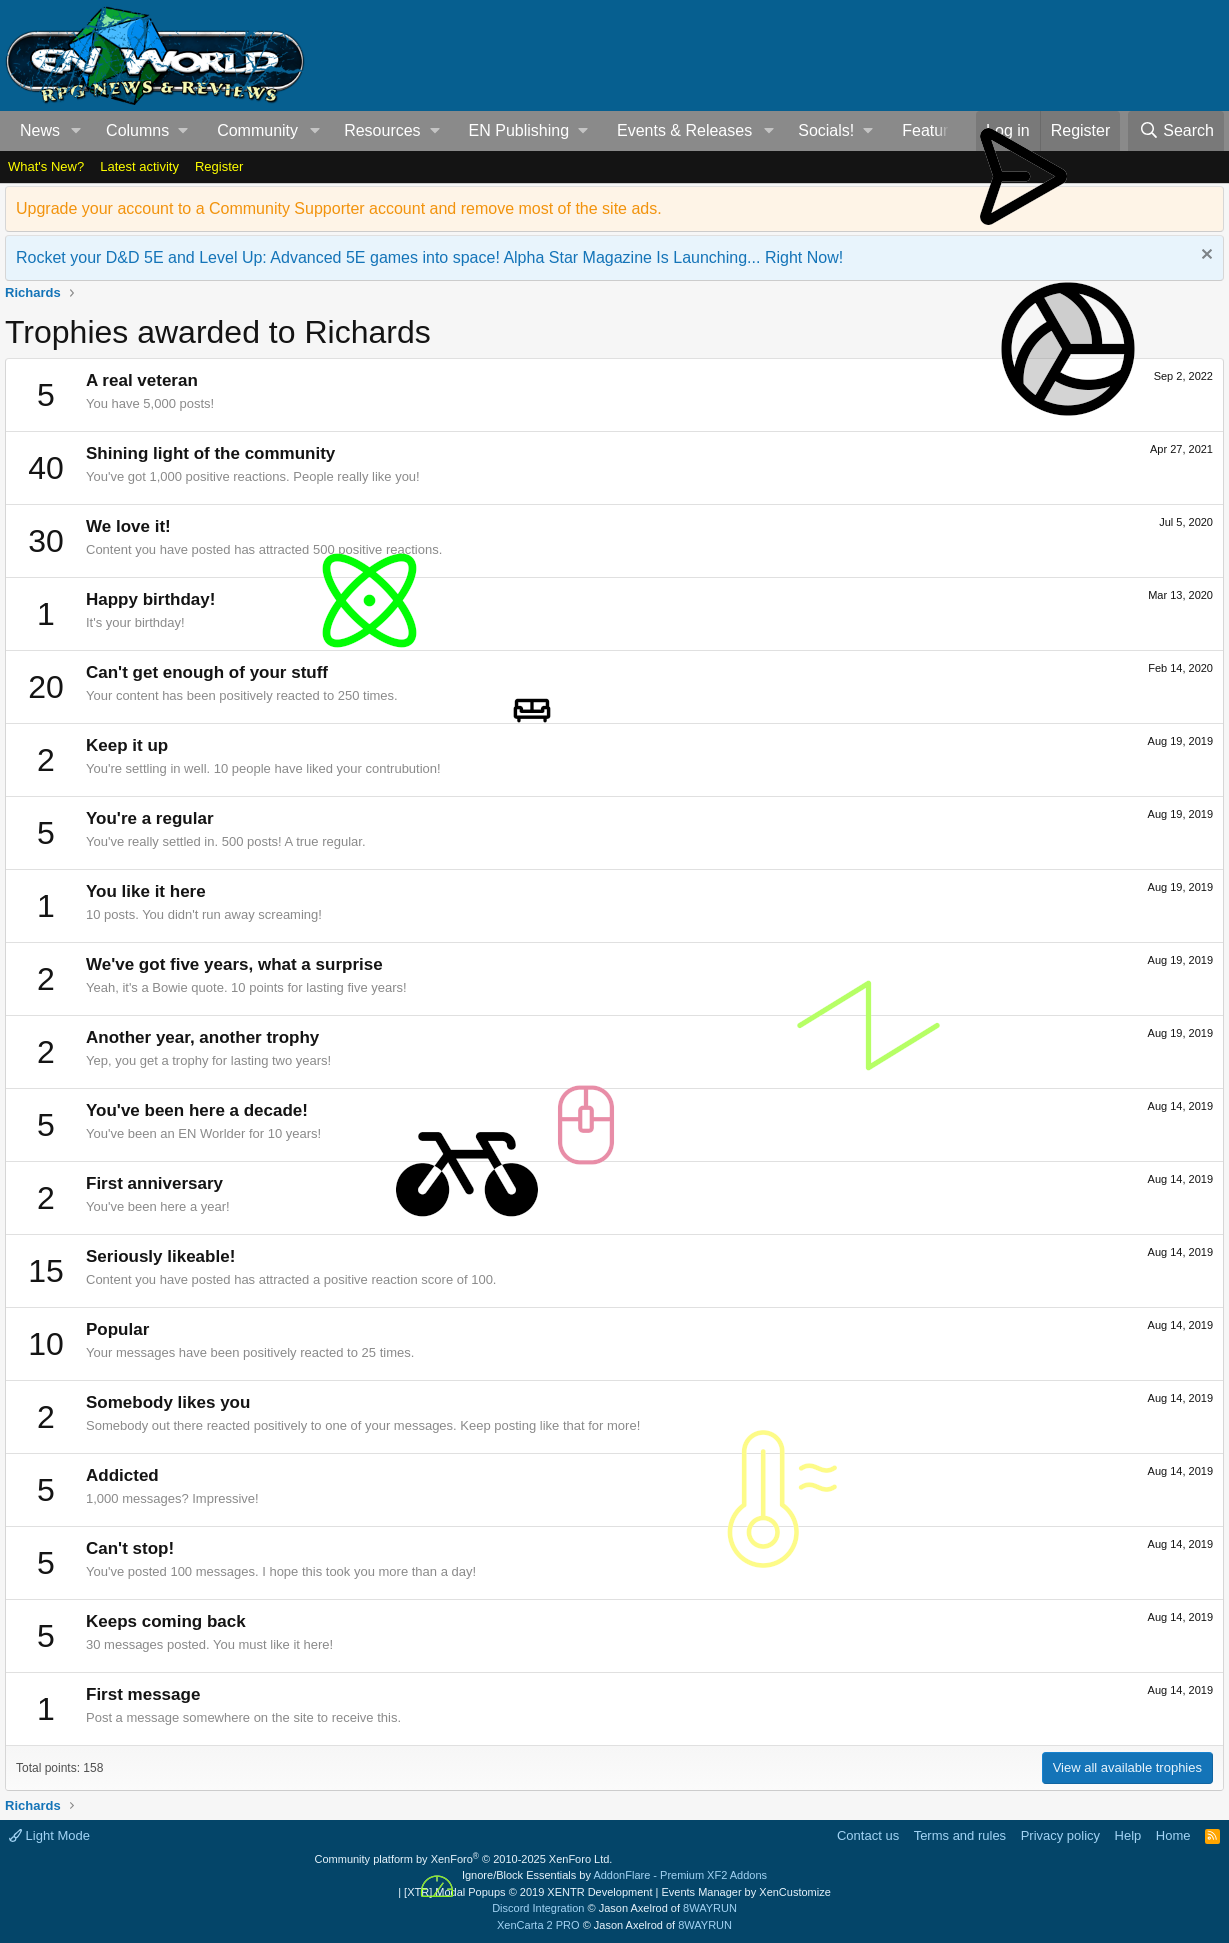  I want to click on indicates high temperature or heat warning, so click(768, 1499).